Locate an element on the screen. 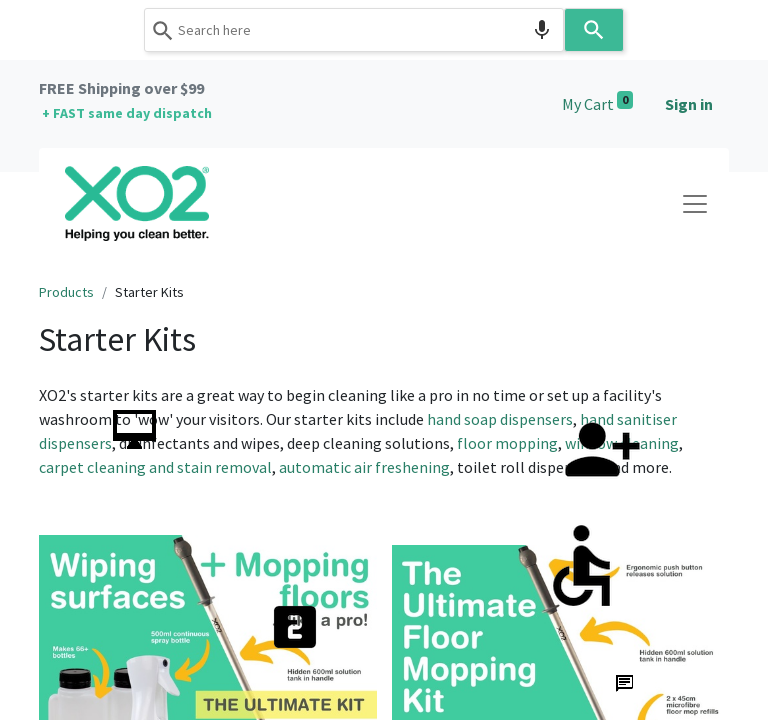  add a new contact or friend is located at coordinates (602, 449).